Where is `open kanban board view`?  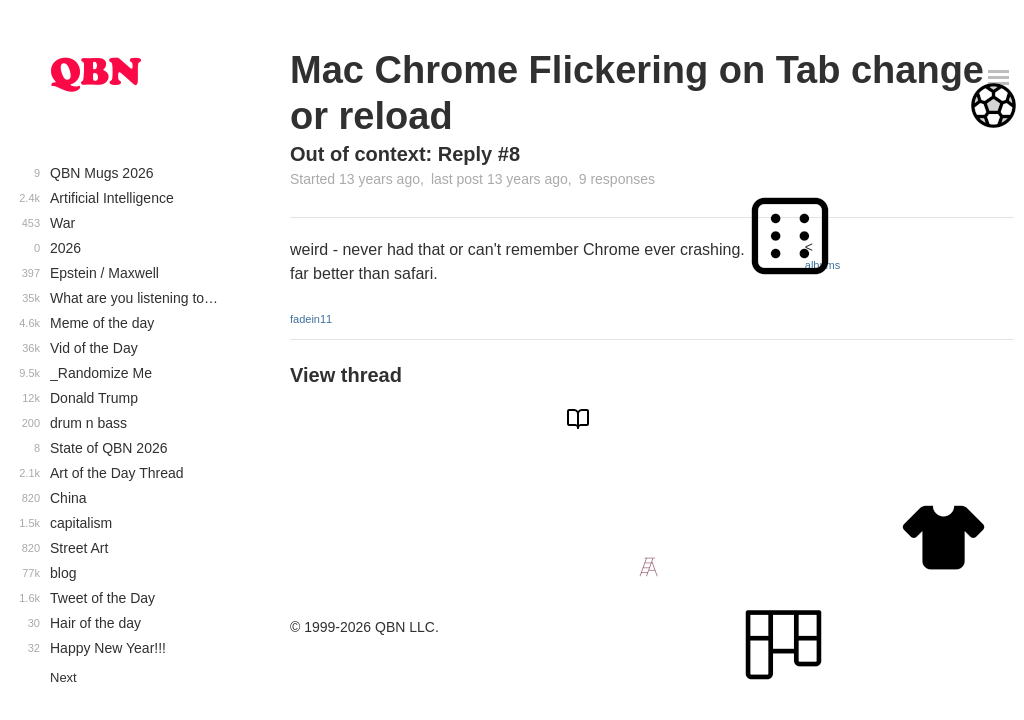 open kanban board view is located at coordinates (783, 641).